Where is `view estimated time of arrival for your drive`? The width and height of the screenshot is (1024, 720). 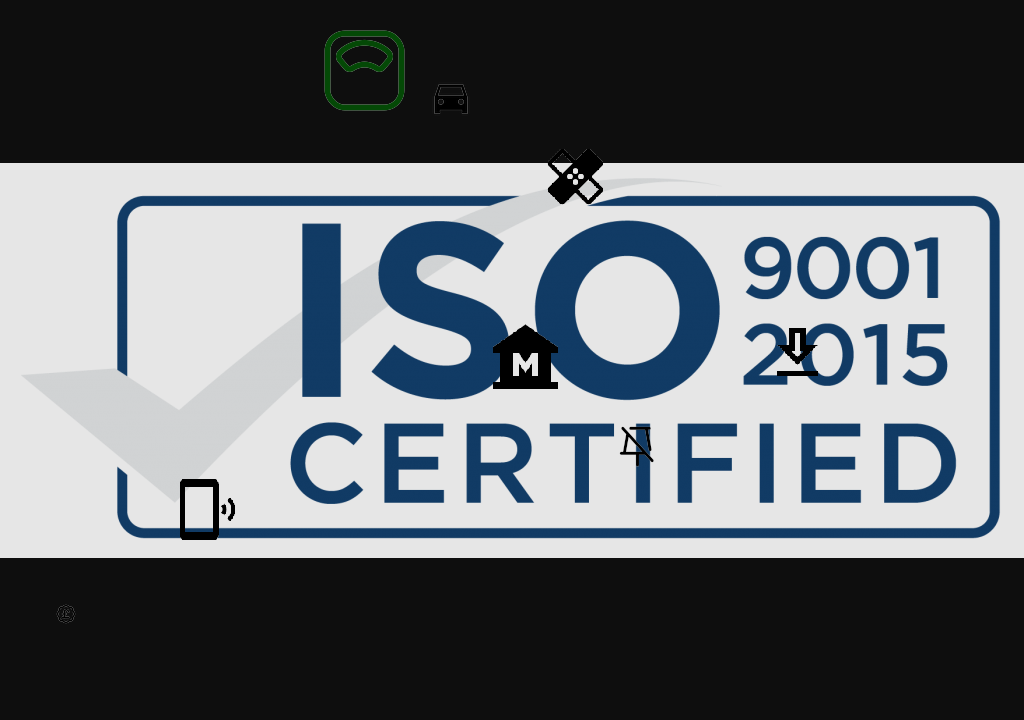 view estimated time of arrival for your drive is located at coordinates (451, 99).